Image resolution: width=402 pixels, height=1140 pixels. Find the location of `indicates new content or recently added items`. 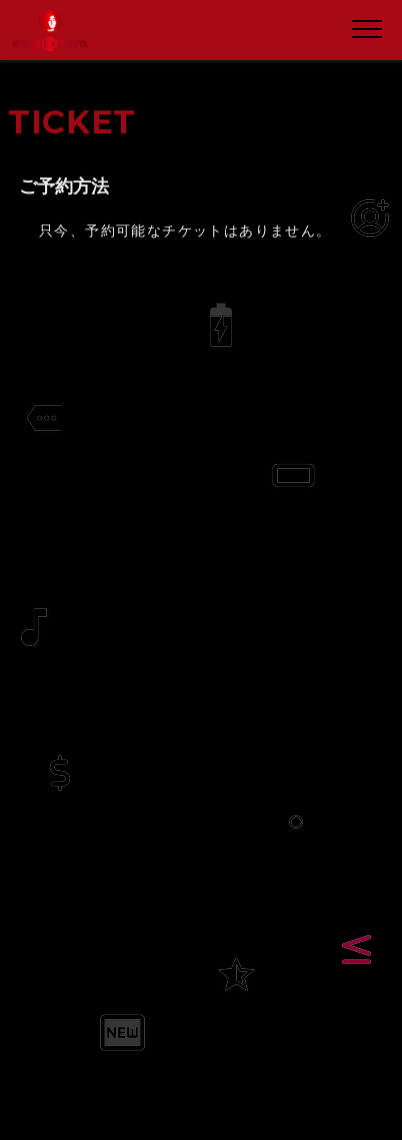

indicates new content or recently added items is located at coordinates (122, 1032).